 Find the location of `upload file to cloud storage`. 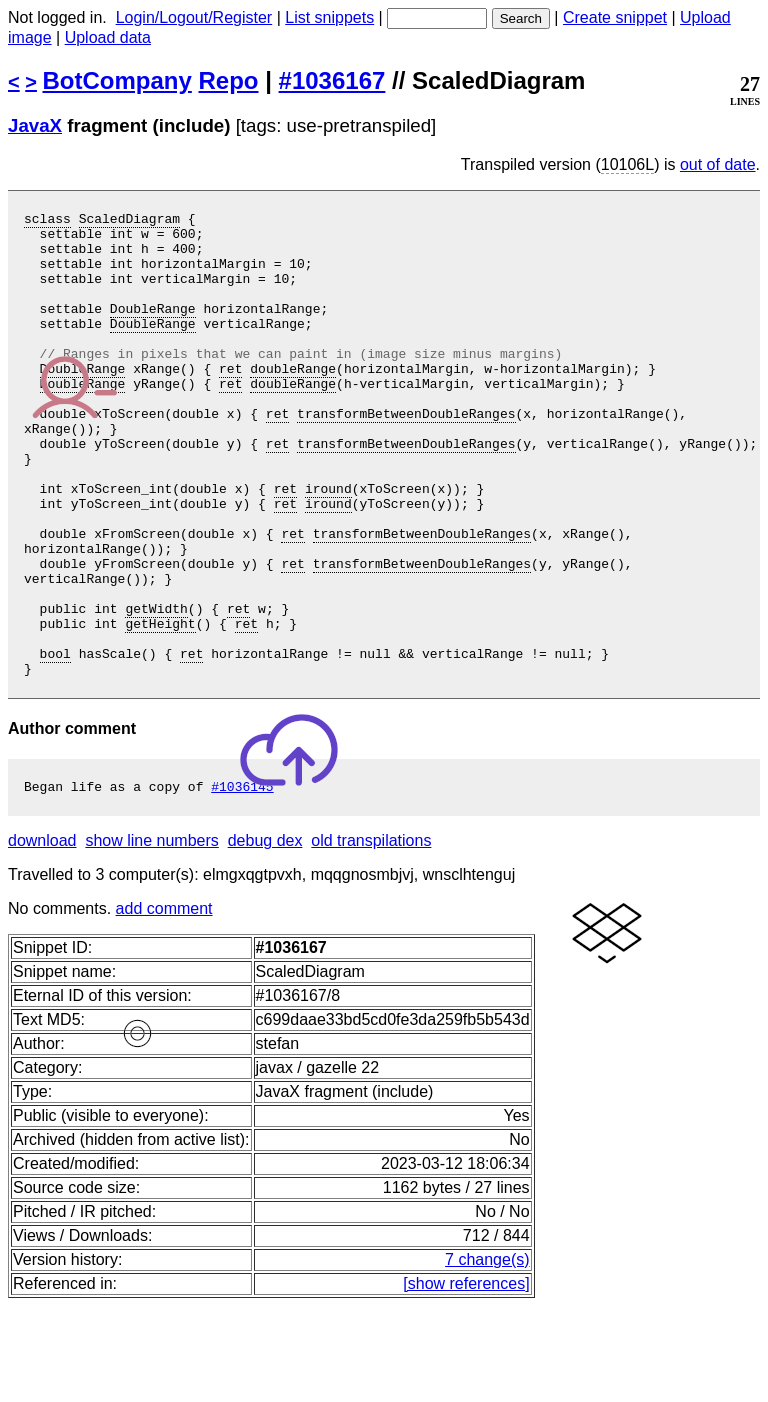

upload file to cloud storage is located at coordinates (289, 750).